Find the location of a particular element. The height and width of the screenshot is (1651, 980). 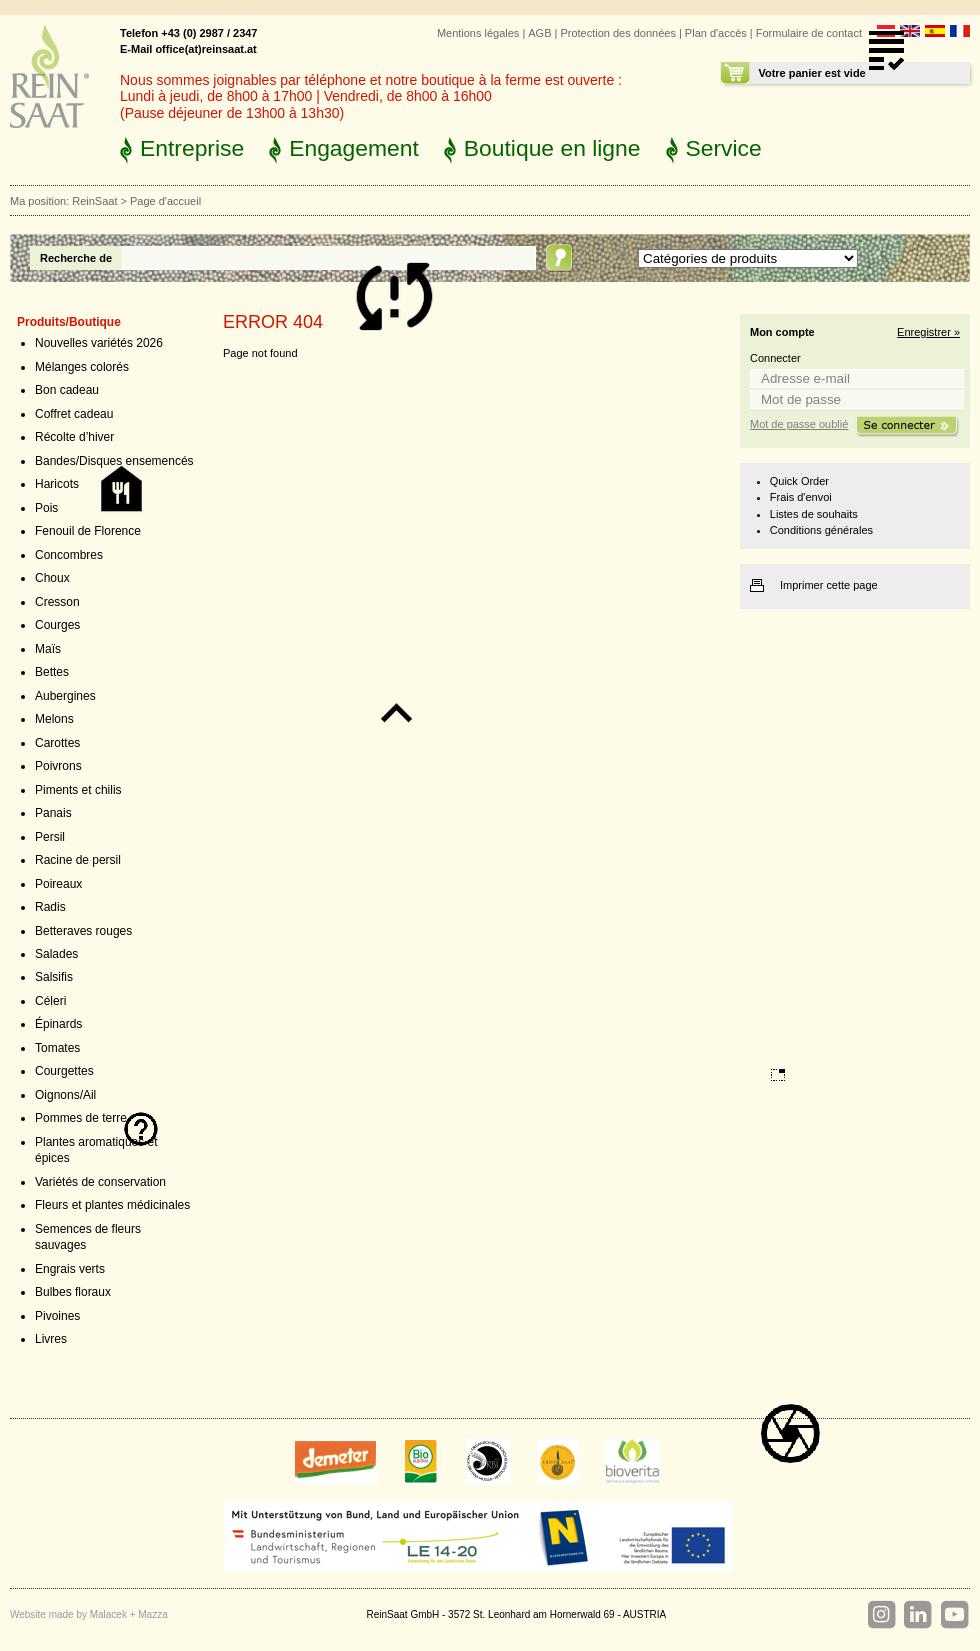

view grading or assessment results is located at coordinates (886, 50).